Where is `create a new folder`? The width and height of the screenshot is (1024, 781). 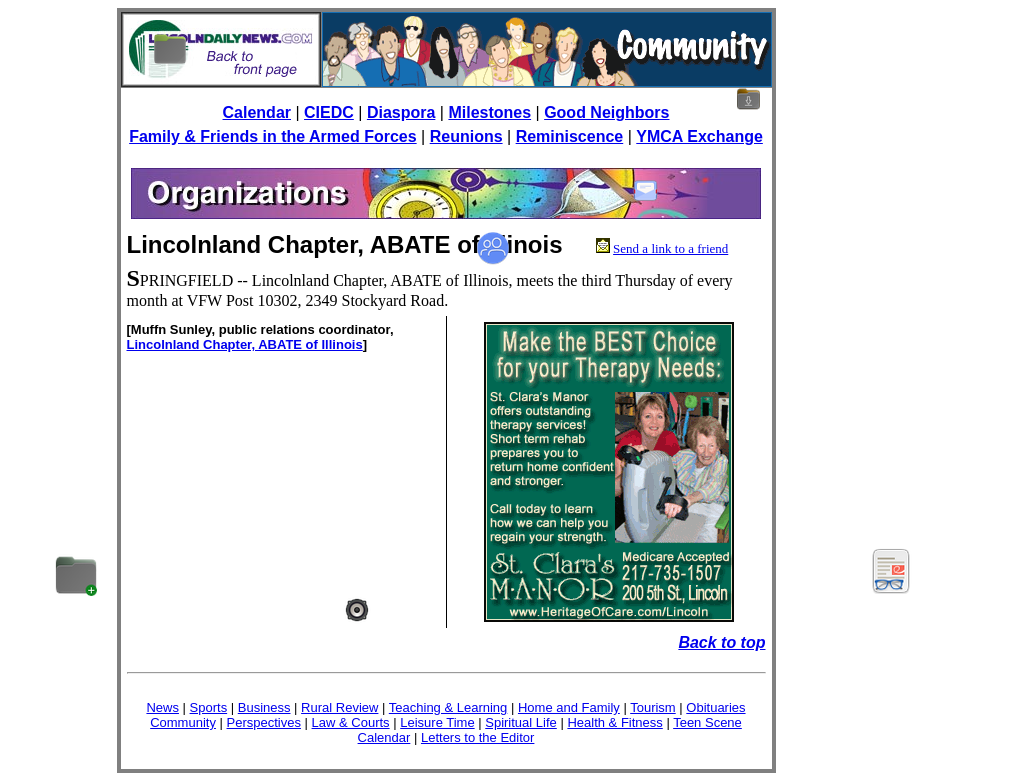
create a new folder is located at coordinates (76, 575).